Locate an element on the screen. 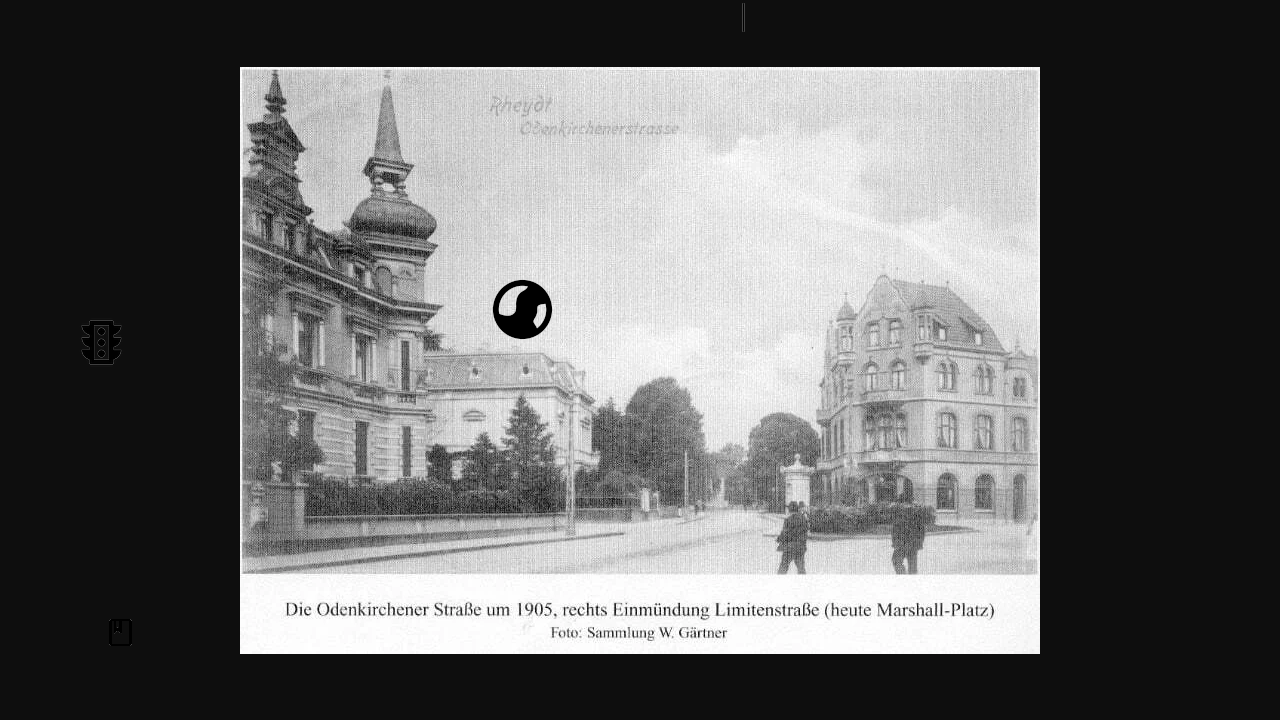 The width and height of the screenshot is (1280, 720). access global or international settings is located at coordinates (522, 309).